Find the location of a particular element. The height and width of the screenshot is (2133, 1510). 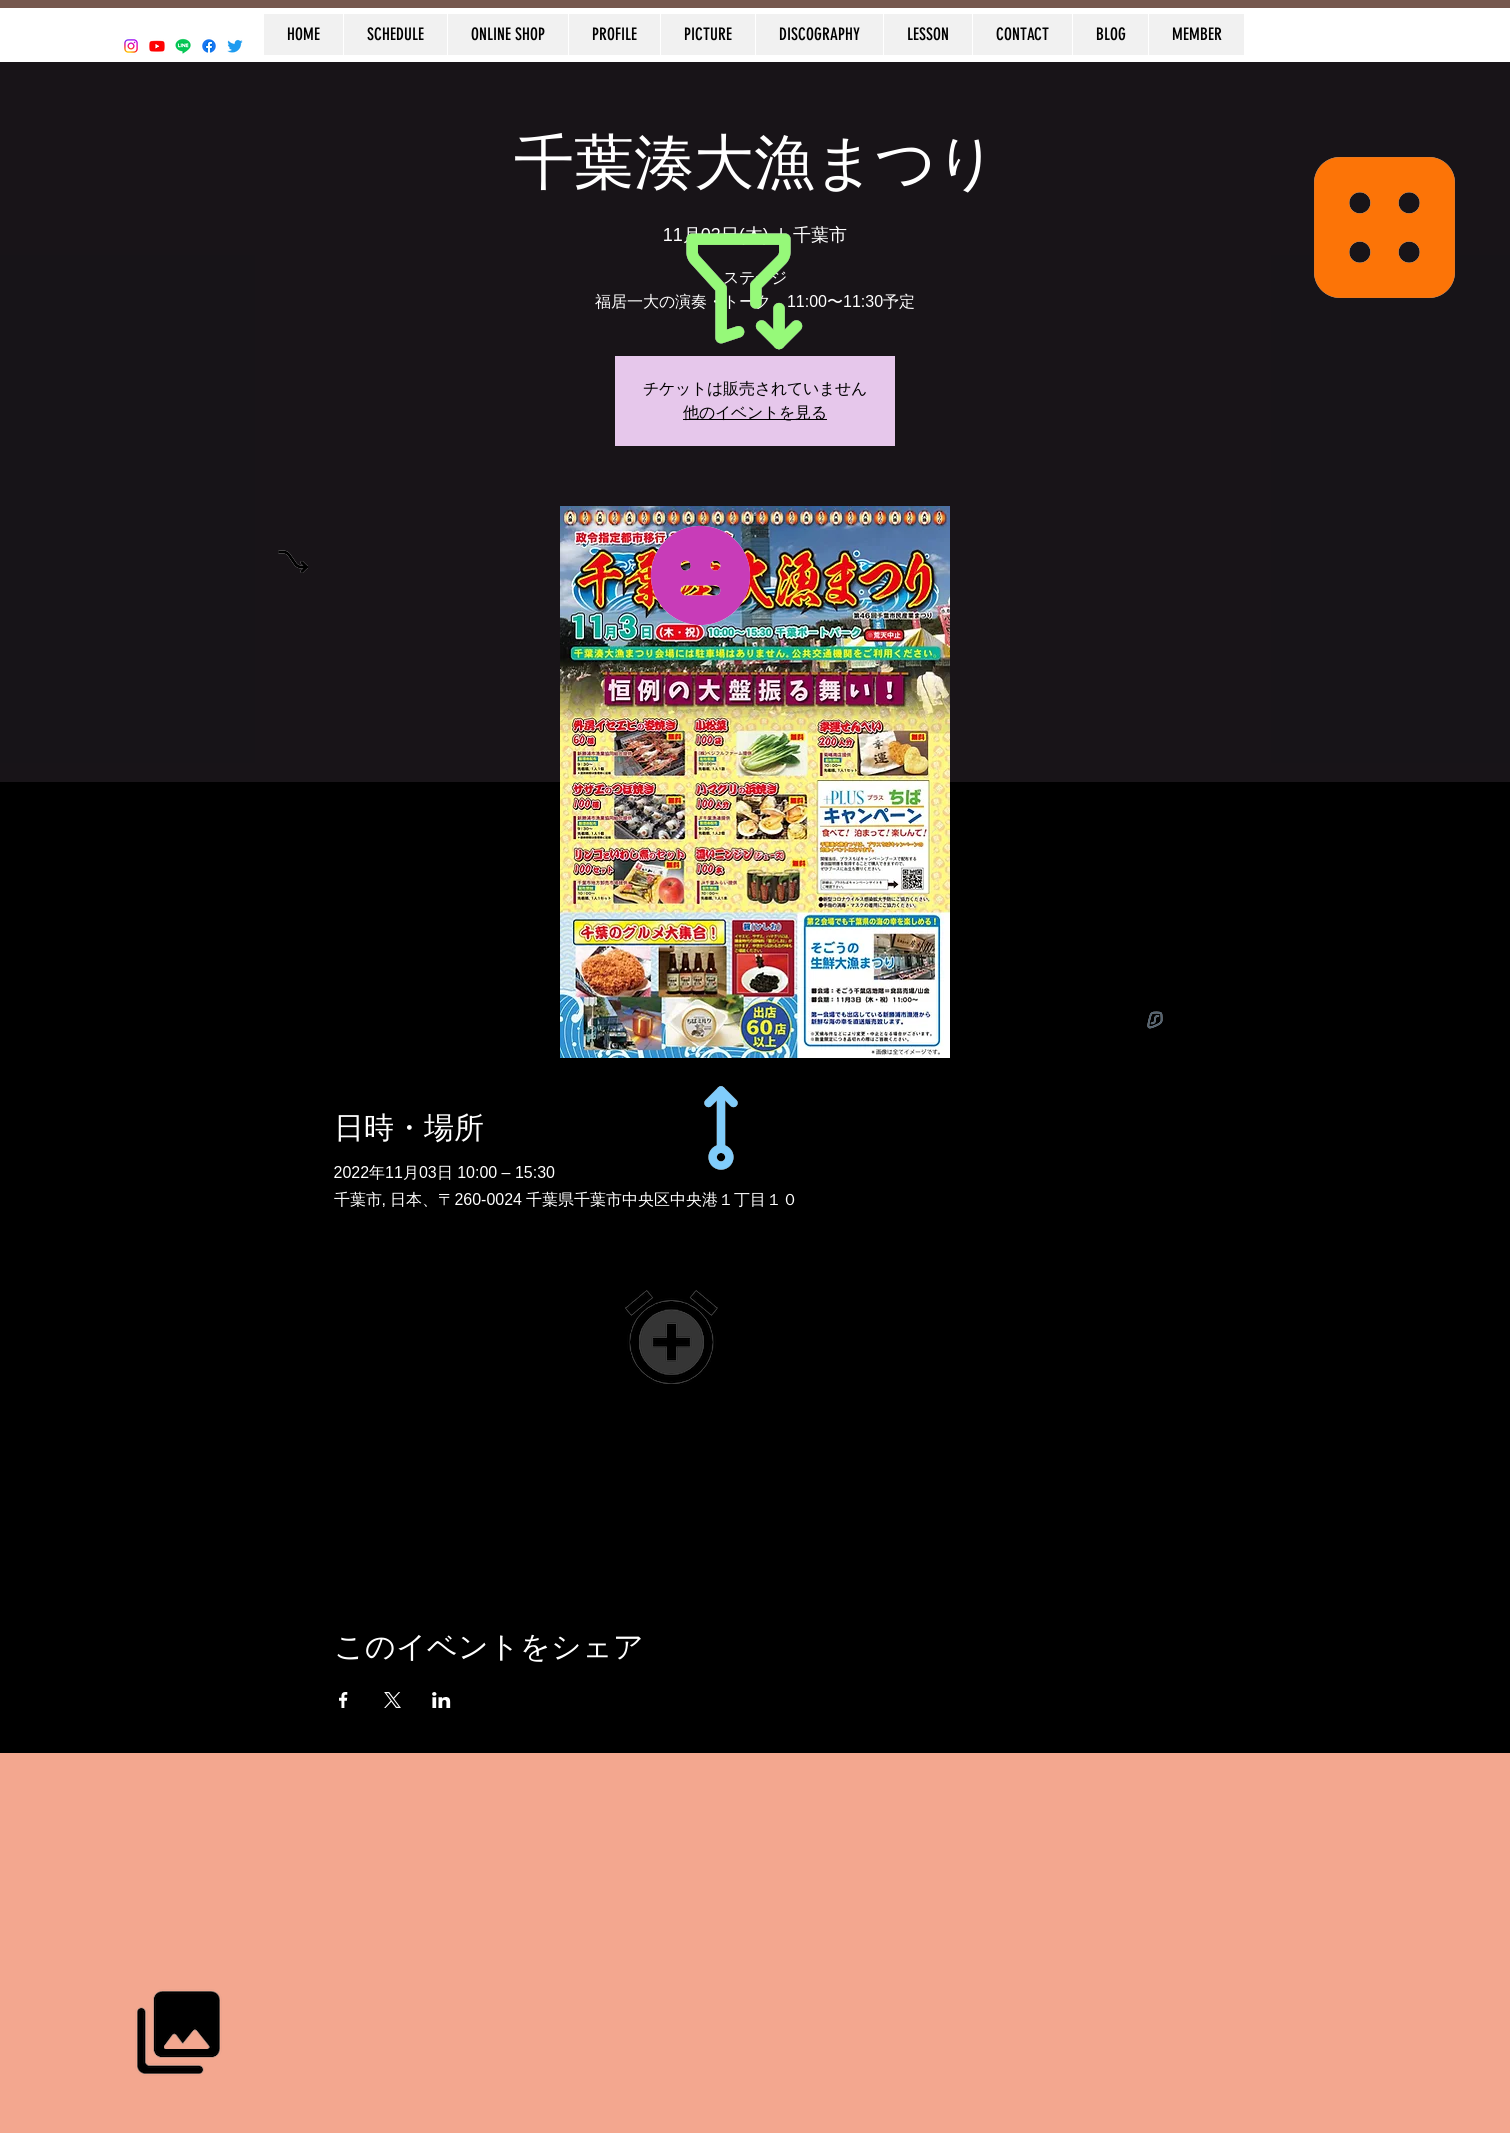

scroll to top of page is located at coordinates (721, 1128).